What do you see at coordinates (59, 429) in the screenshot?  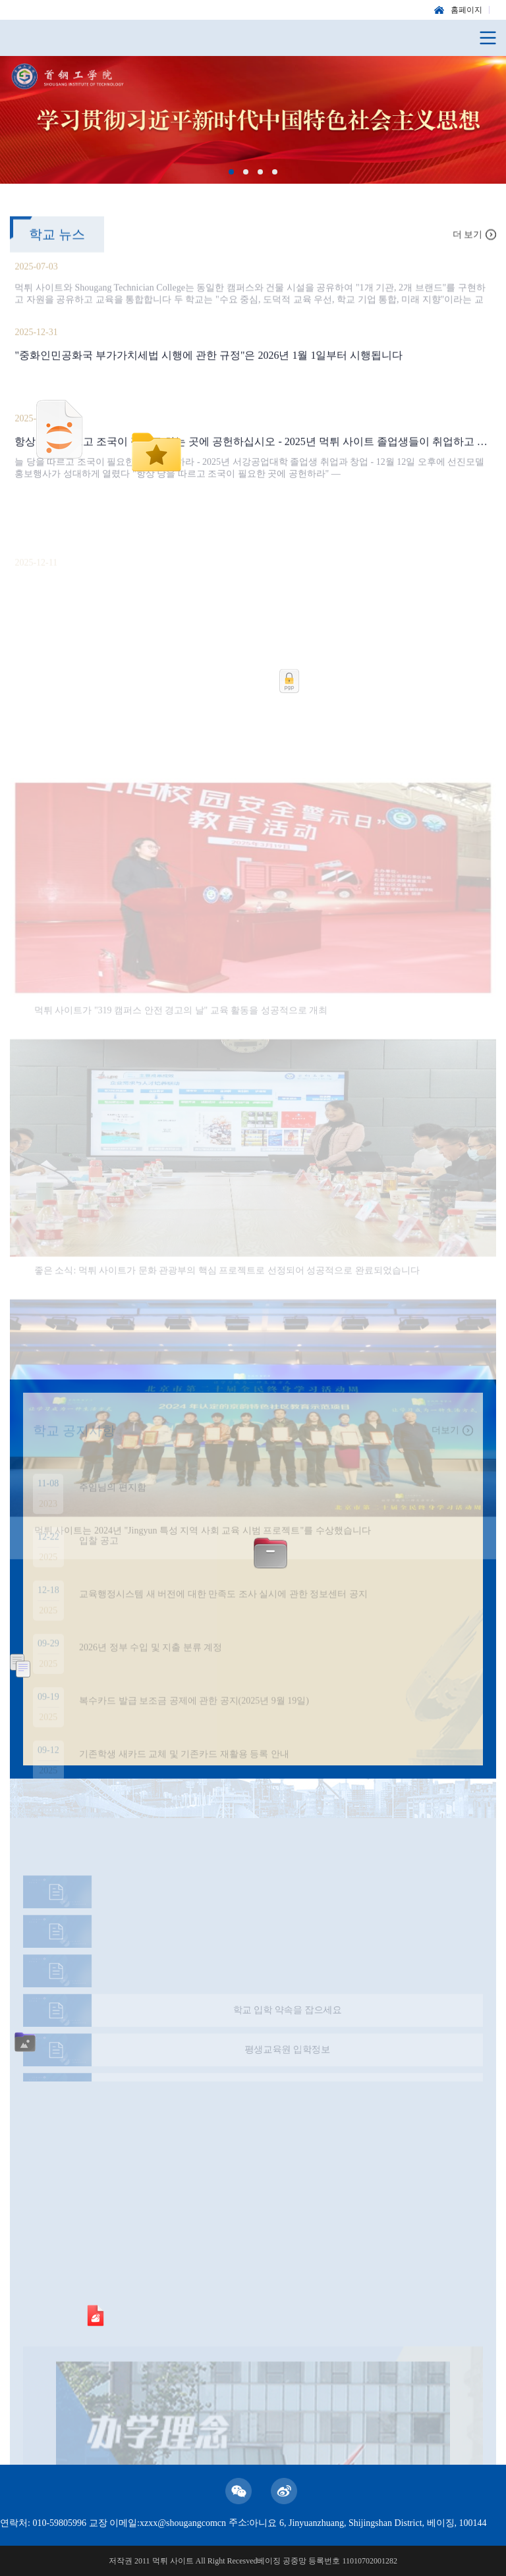 I see `jupyter notebook file` at bounding box center [59, 429].